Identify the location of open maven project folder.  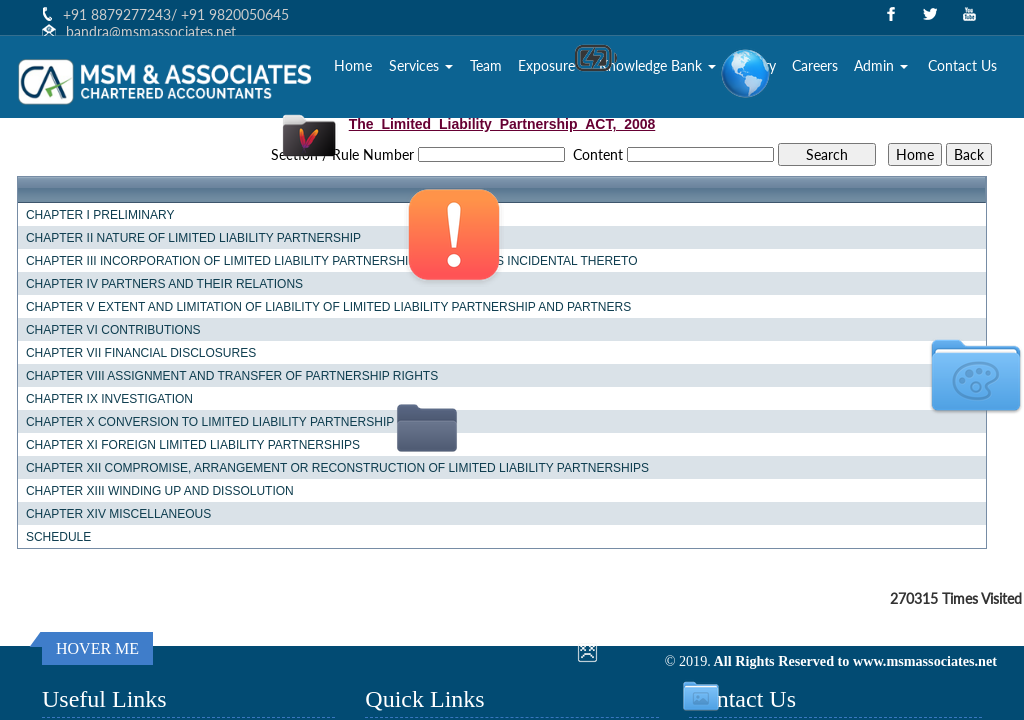
(309, 137).